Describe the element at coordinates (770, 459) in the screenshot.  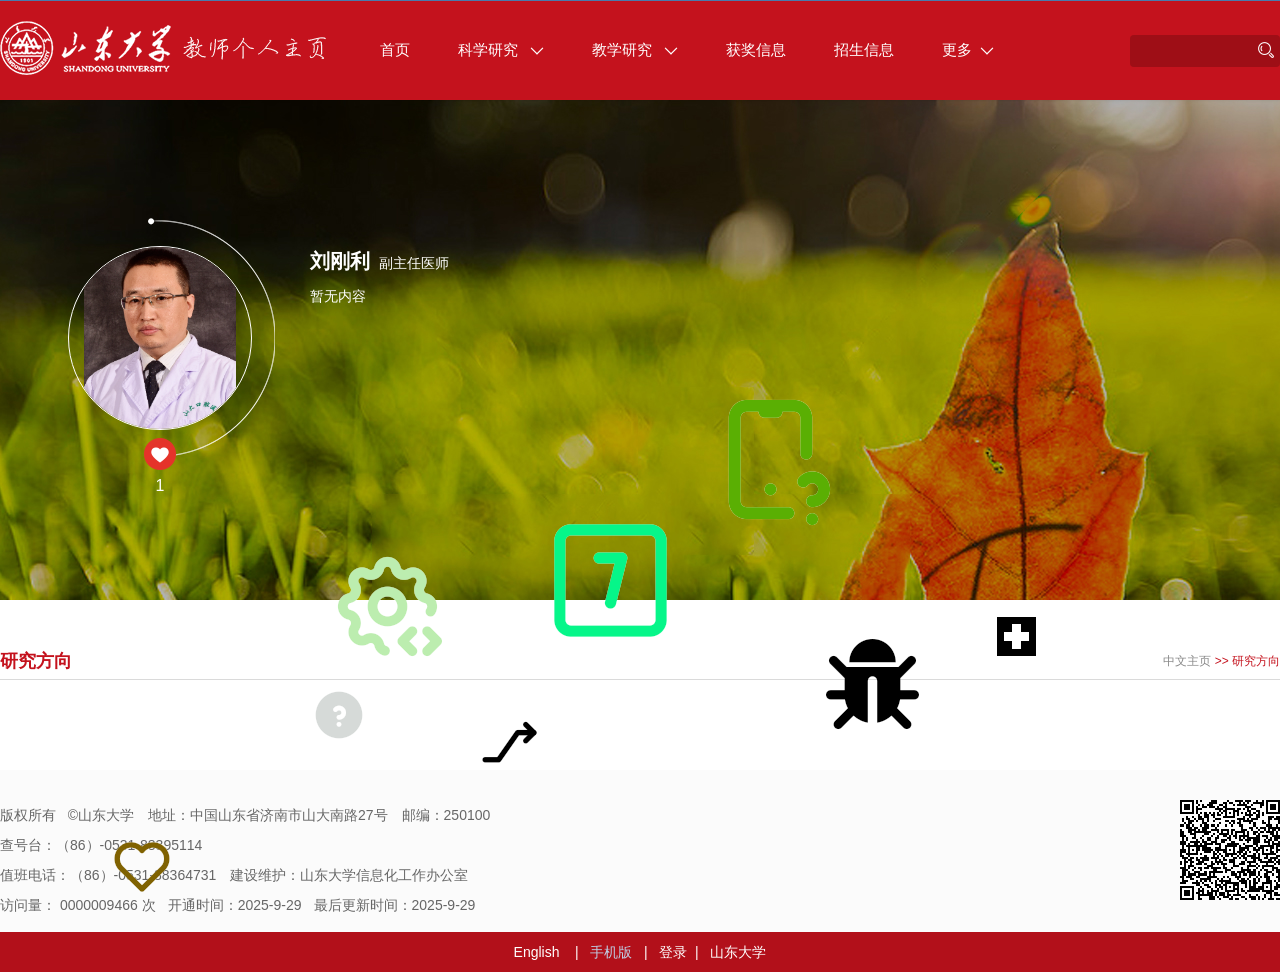
I see `get help with mobile device settings` at that location.